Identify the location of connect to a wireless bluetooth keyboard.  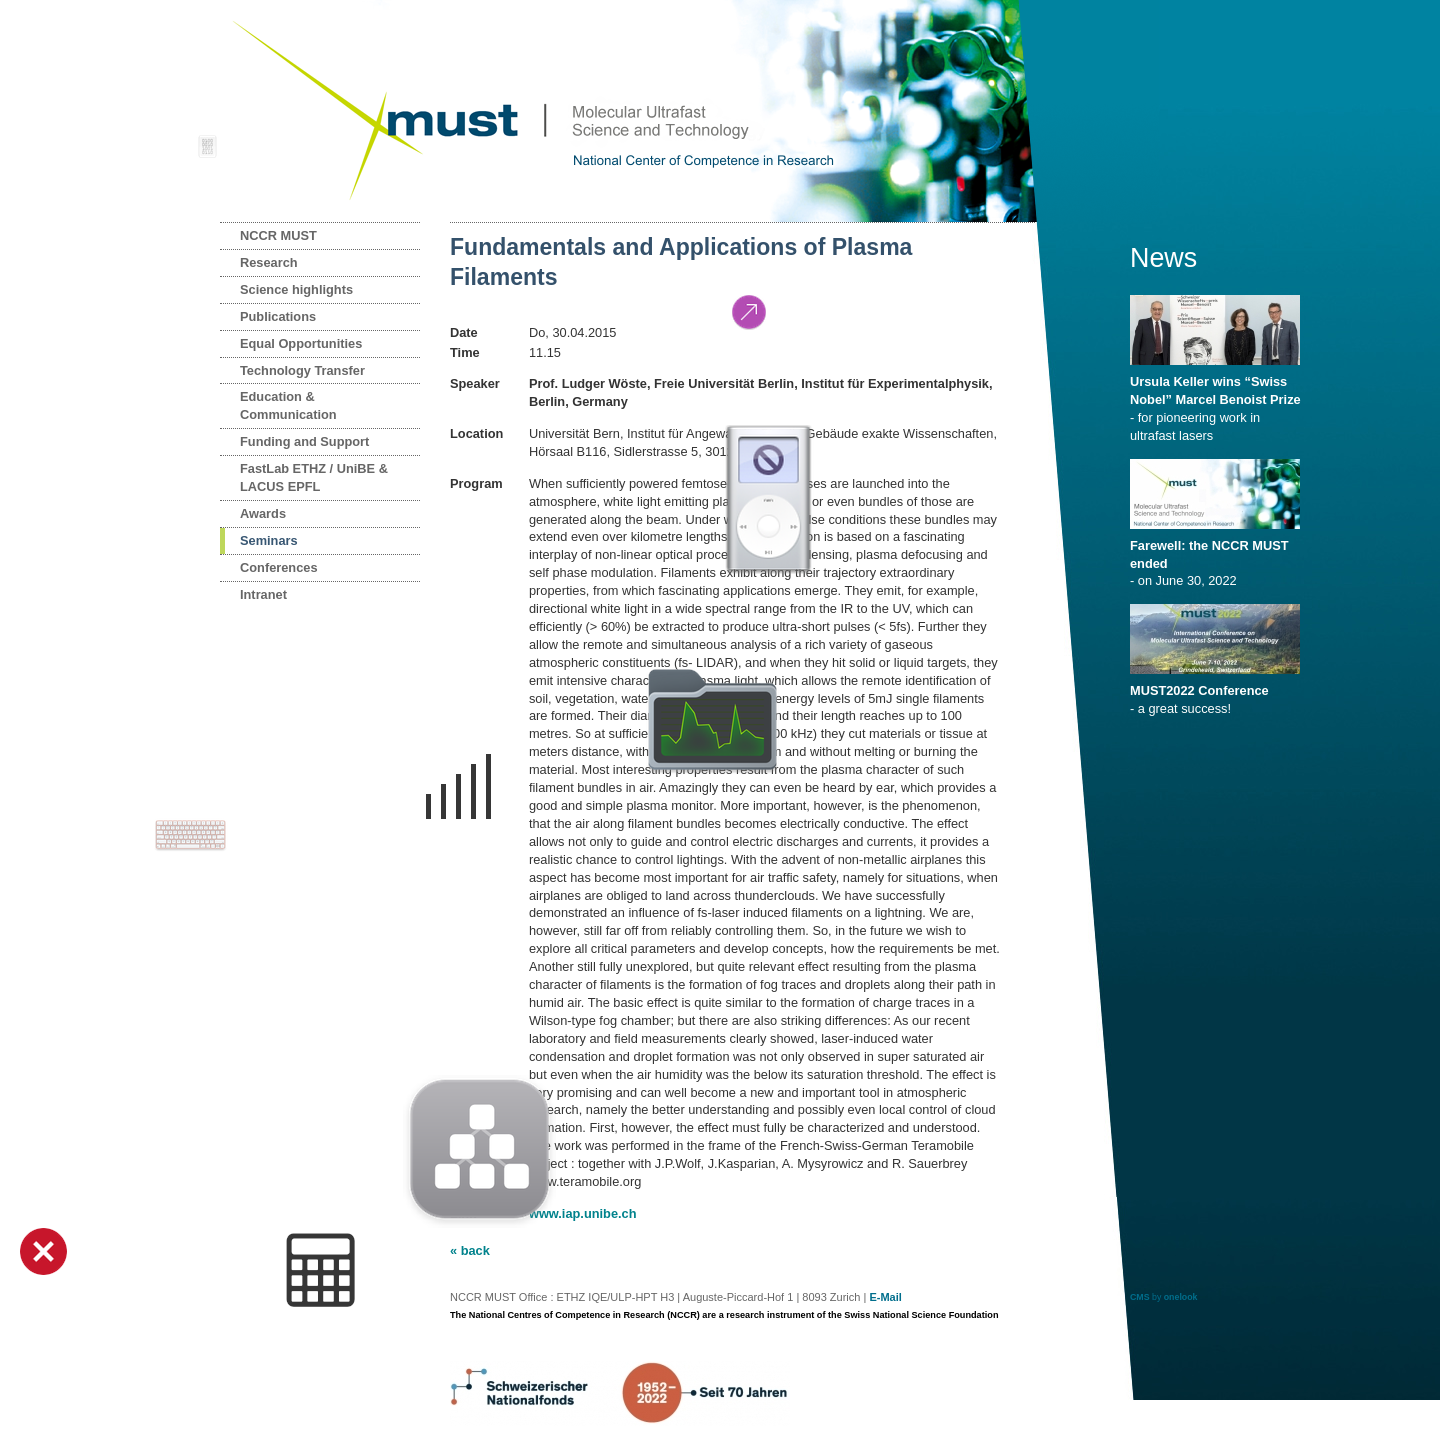
(190, 834).